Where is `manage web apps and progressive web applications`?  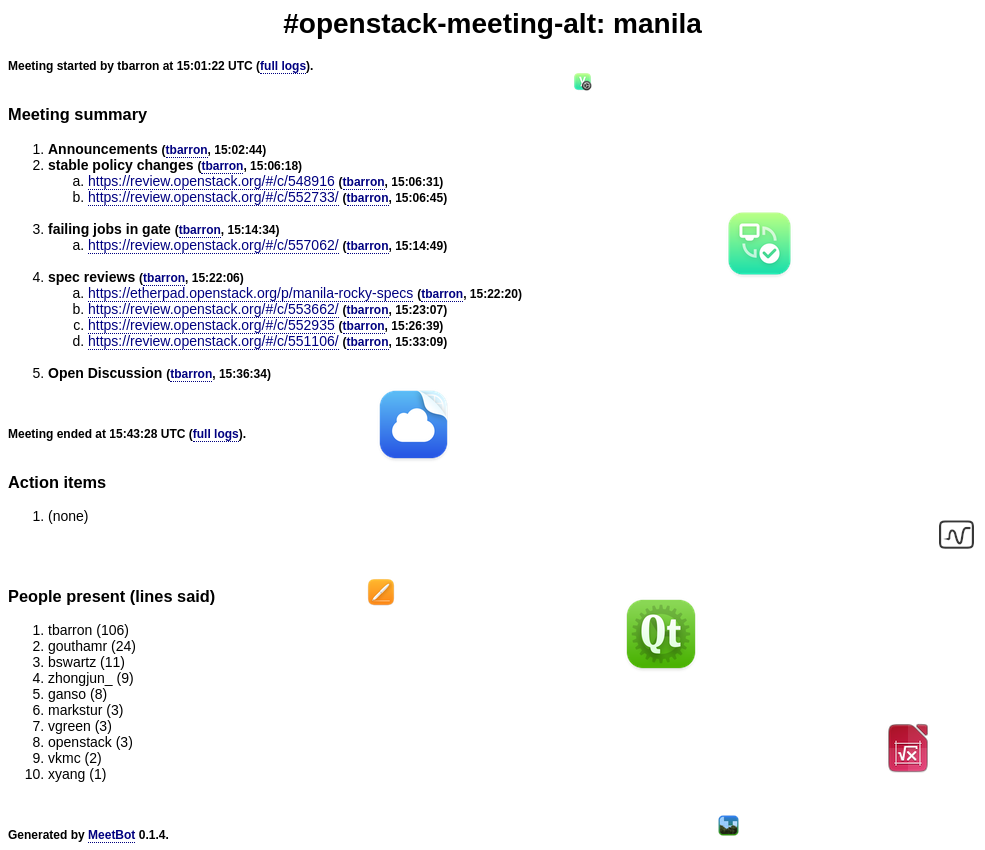 manage web apps and progressive web applications is located at coordinates (413, 424).